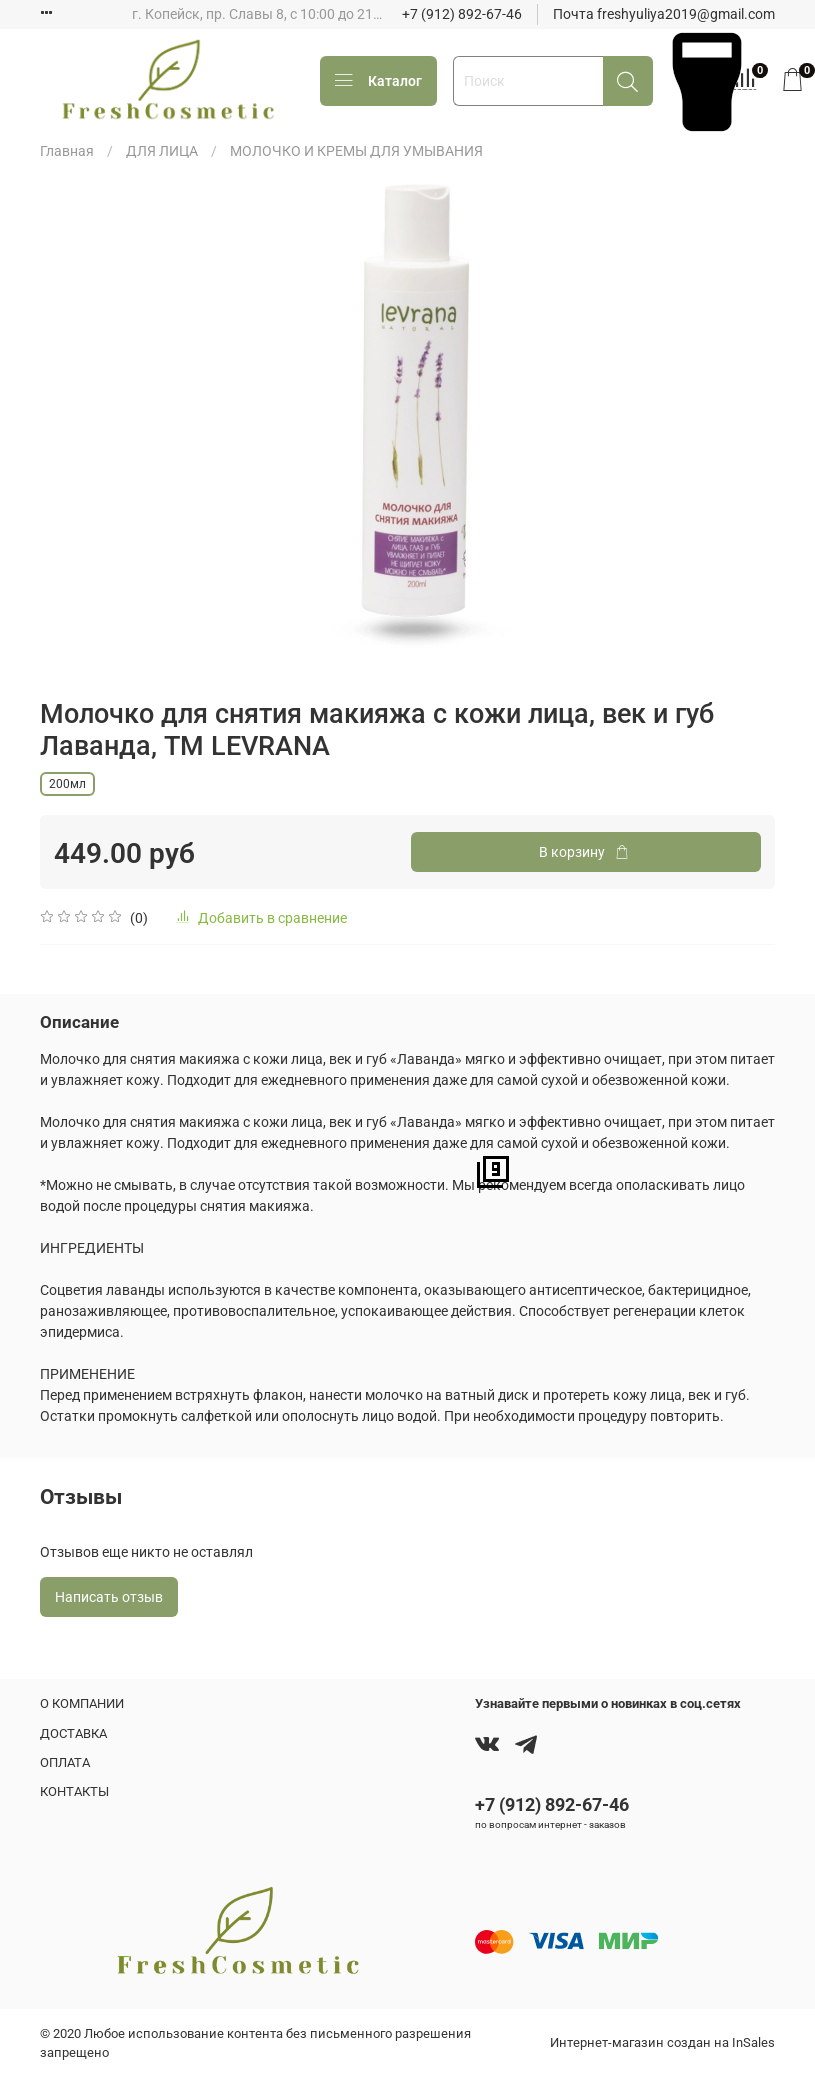 This screenshot has width=815, height=2079. I want to click on view nearby bars or pubs, so click(707, 82).